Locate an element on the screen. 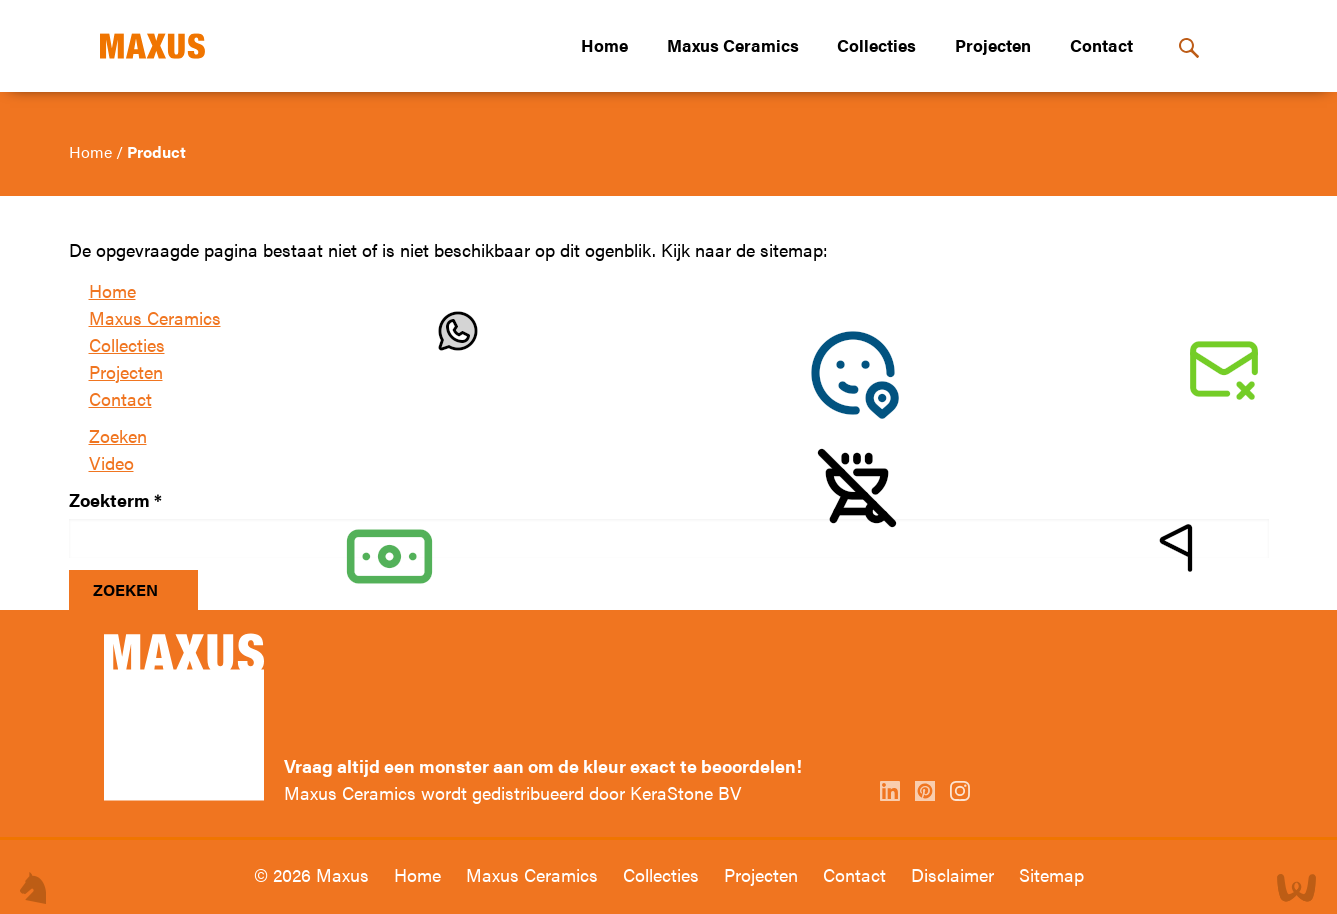  pin your current mood or status is located at coordinates (853, 373).